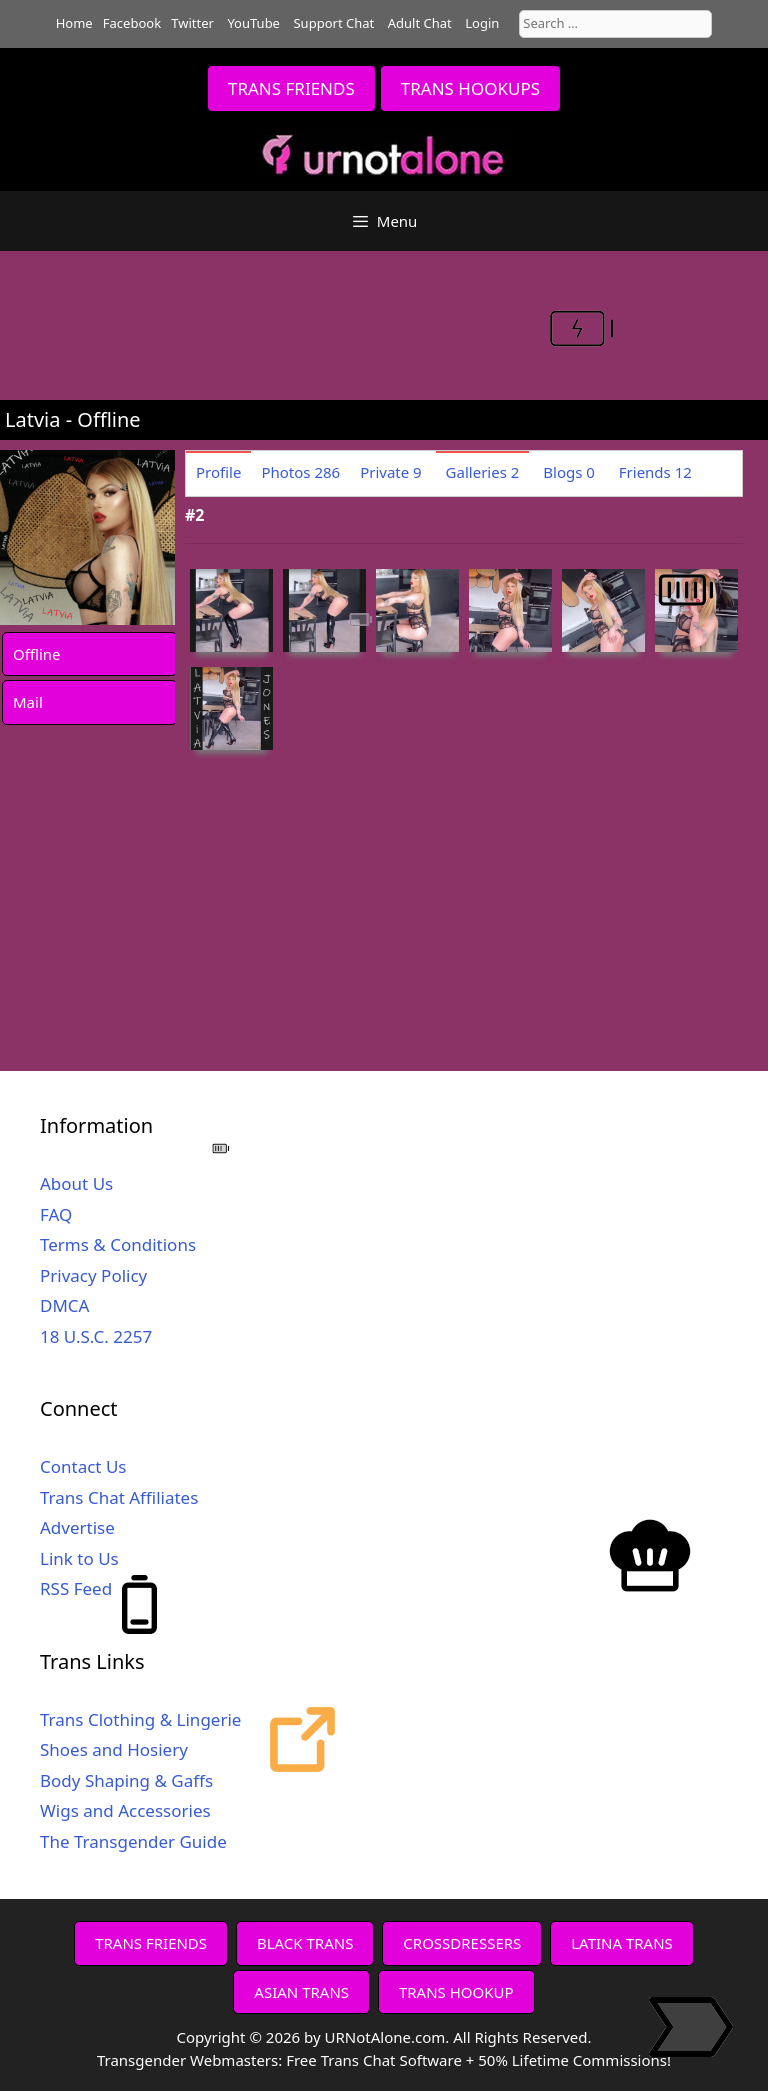 The image size is (768, 2091). Describe the element at coordinates (302, 1739) in the screenshot. I see `open link in a new window or tab` at that location.